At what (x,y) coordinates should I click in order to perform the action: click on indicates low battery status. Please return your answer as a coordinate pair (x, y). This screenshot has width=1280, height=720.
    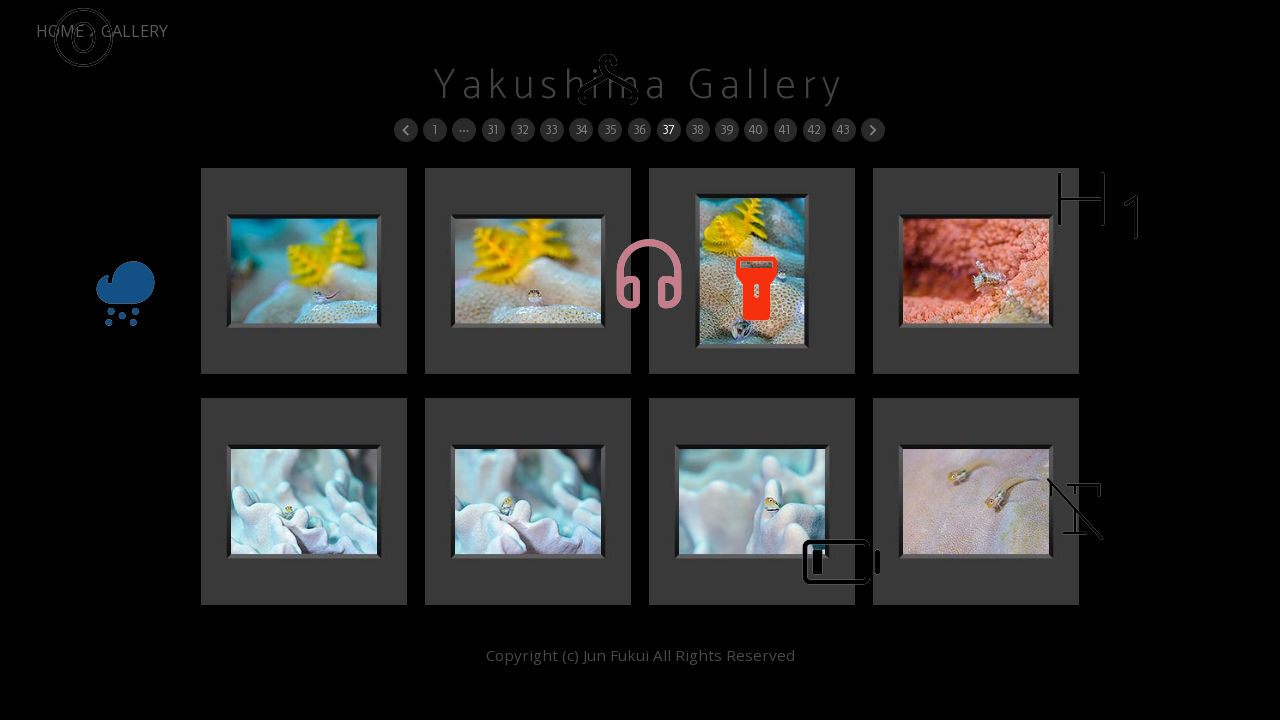
    Looking at the image, I should click on (840, 562).